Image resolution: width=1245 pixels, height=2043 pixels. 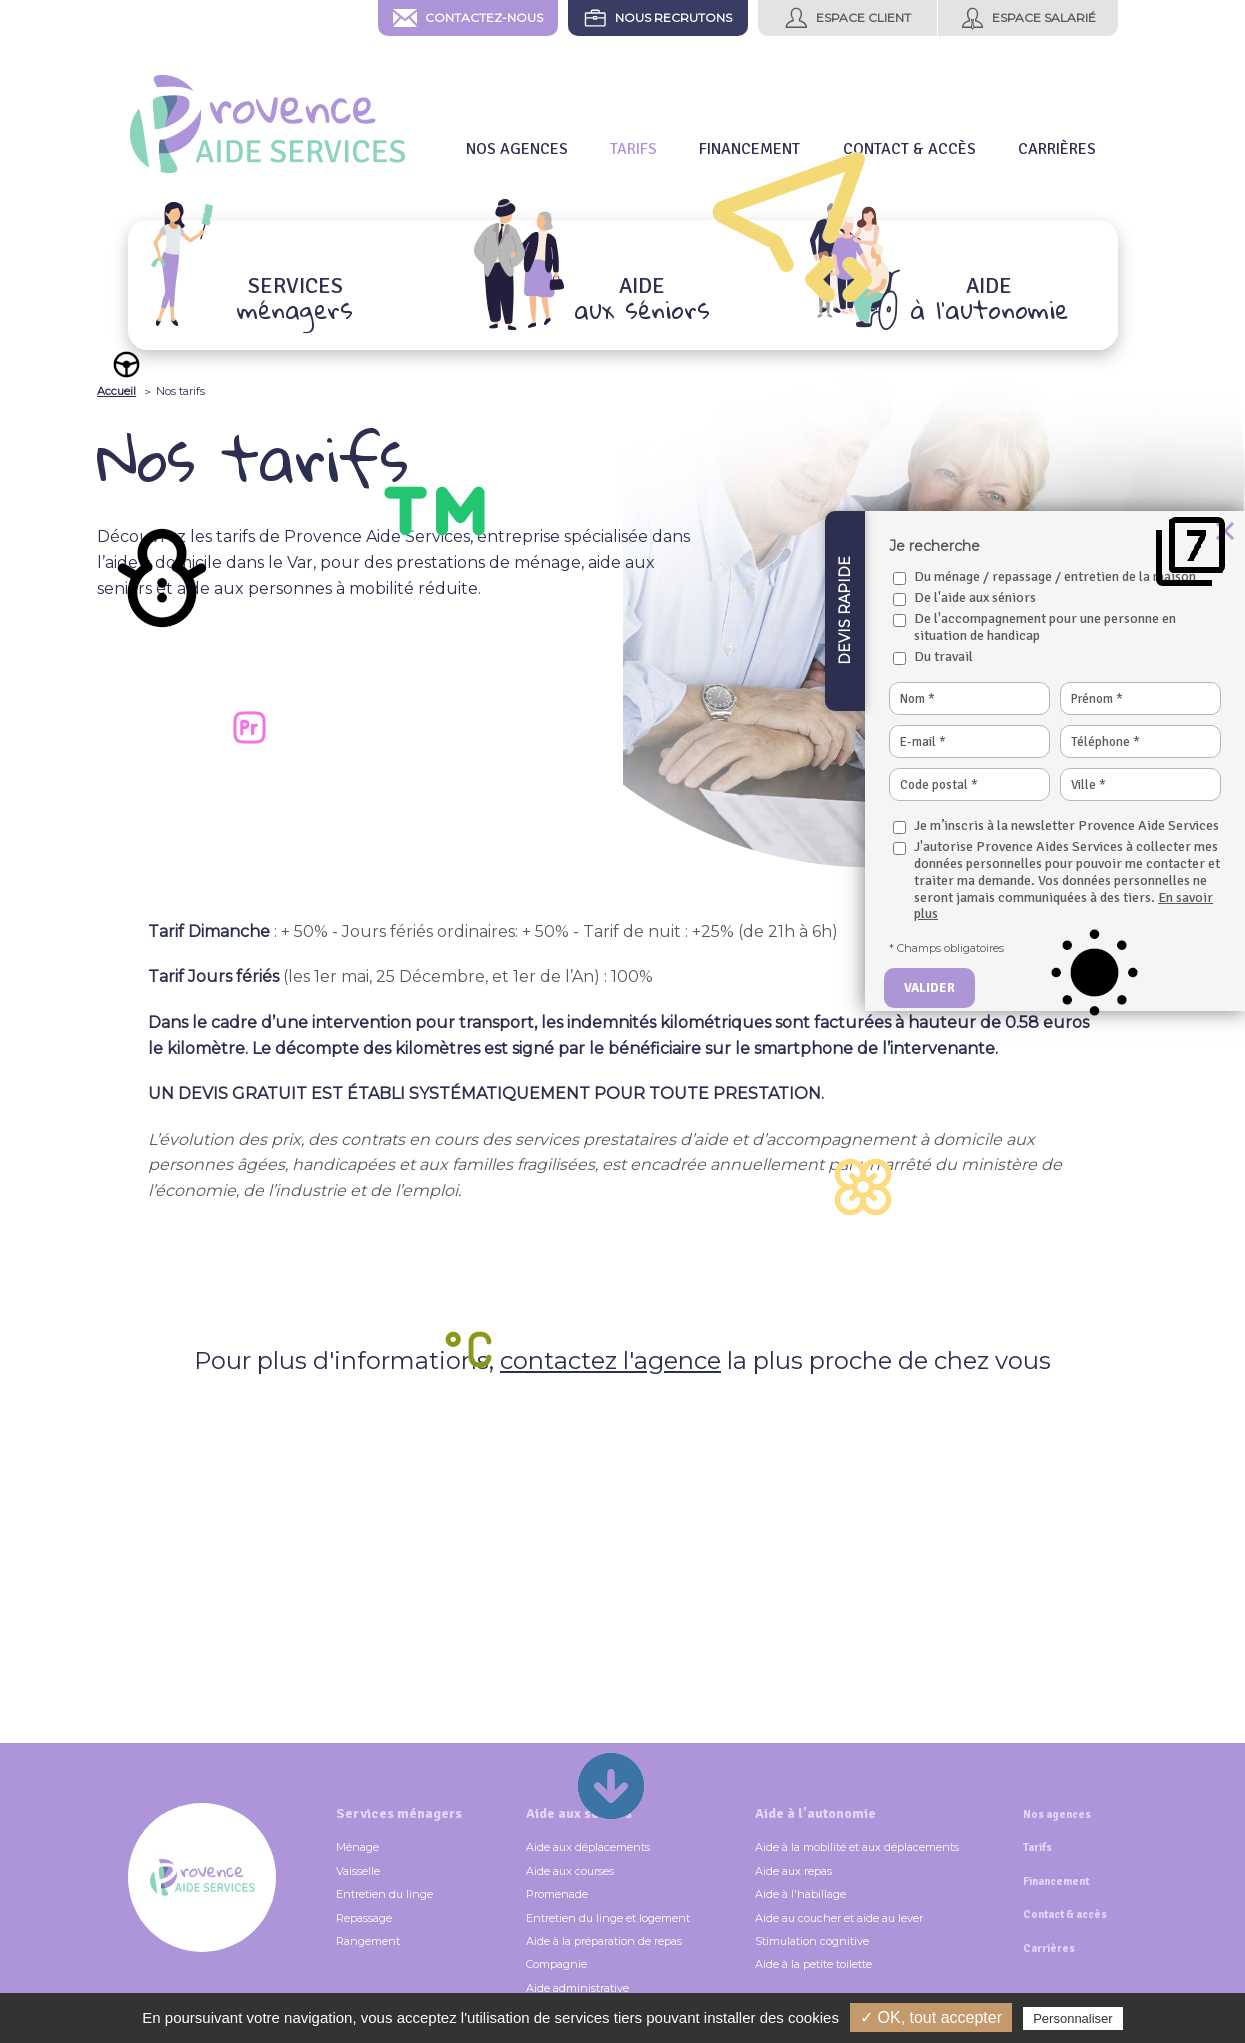 I want to click on display temperature in celsius, so click(x=468, y=1349).